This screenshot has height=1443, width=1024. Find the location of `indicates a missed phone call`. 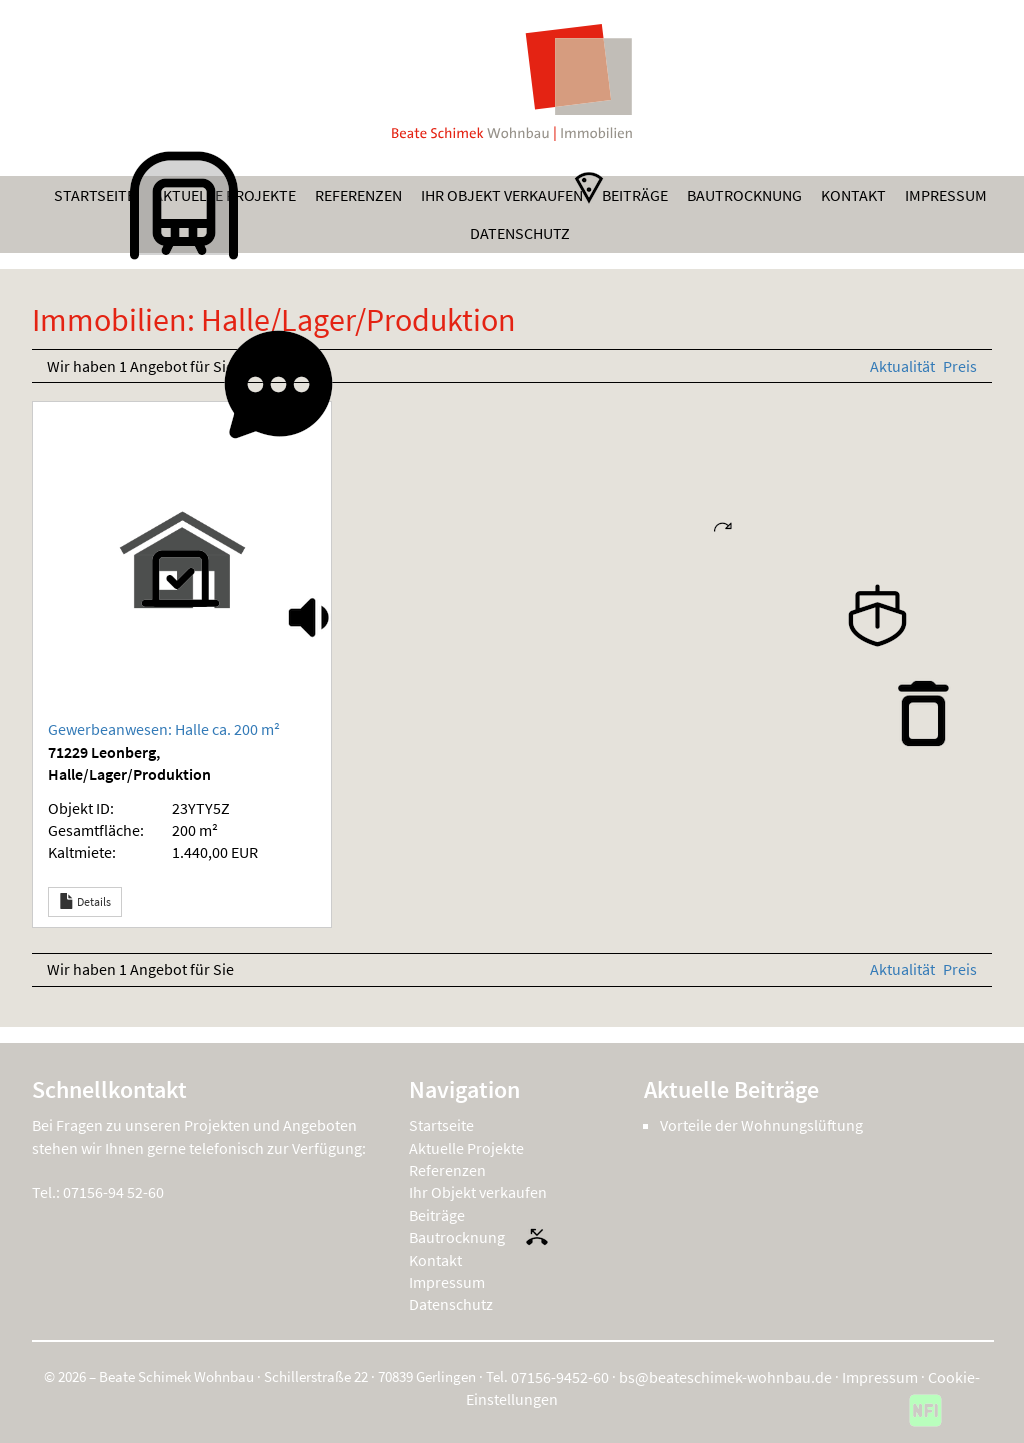

indicates a missed phone call is located at coordinates (537, 1237).